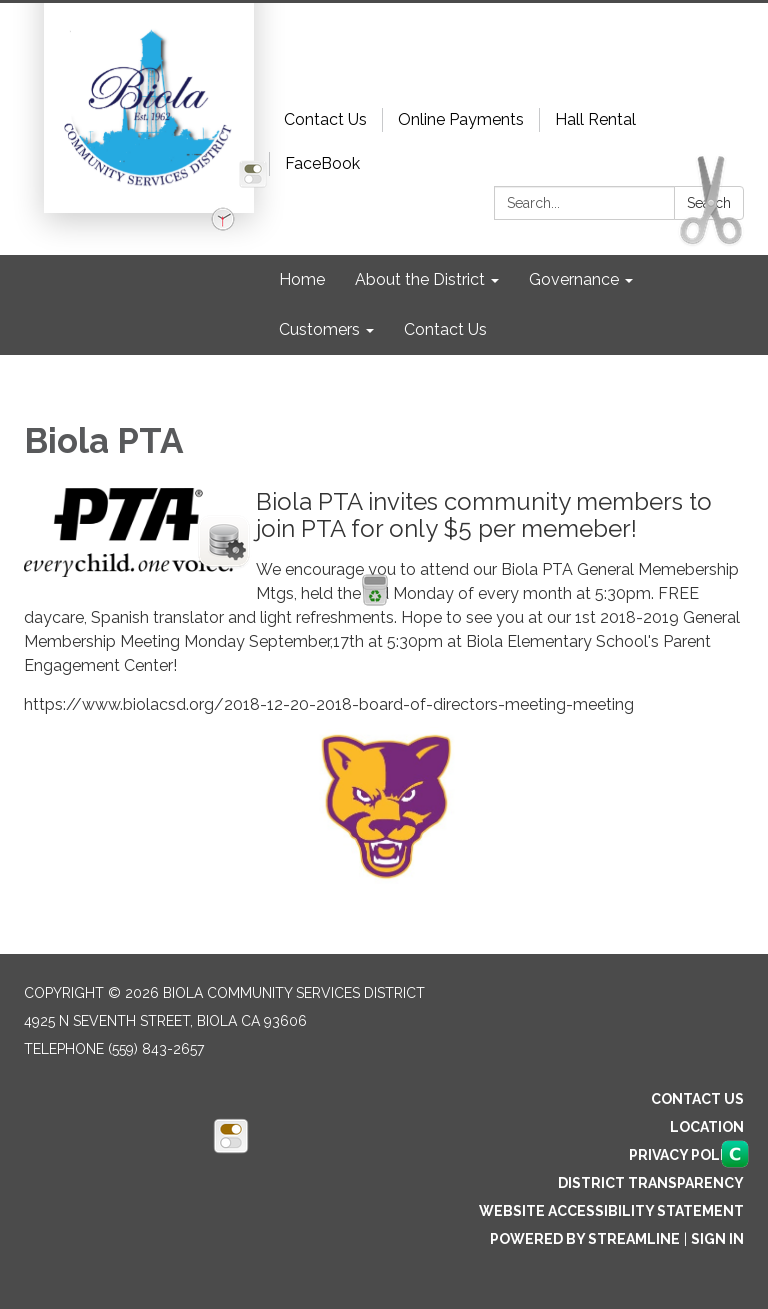  Describe the element at coordinates (375, 590) in the screenshot. I see `open the trash or recycle bin` at that location.